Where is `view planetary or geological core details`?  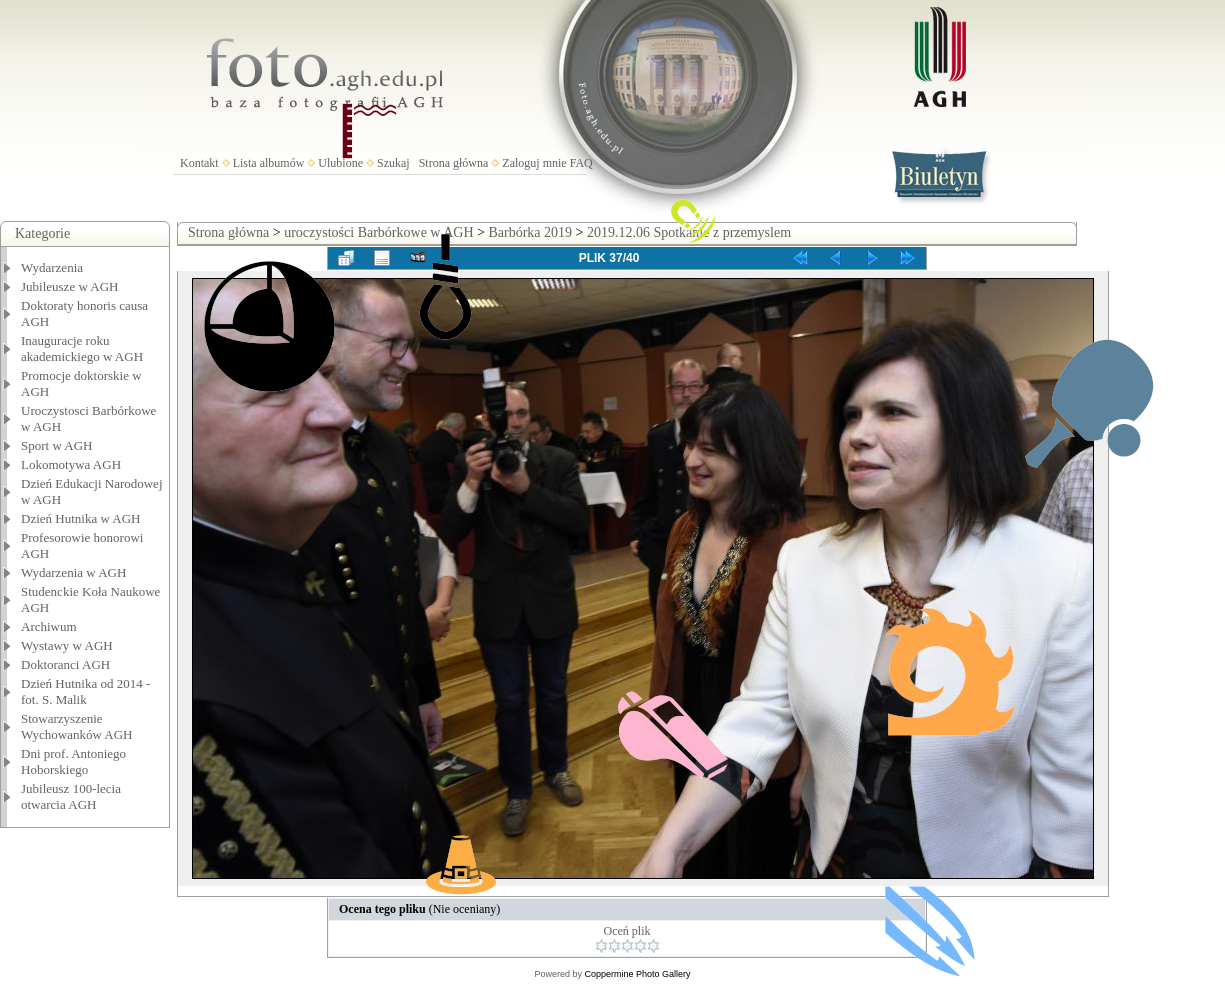 view planetary or geological core details is located at coordinates (269, 326).